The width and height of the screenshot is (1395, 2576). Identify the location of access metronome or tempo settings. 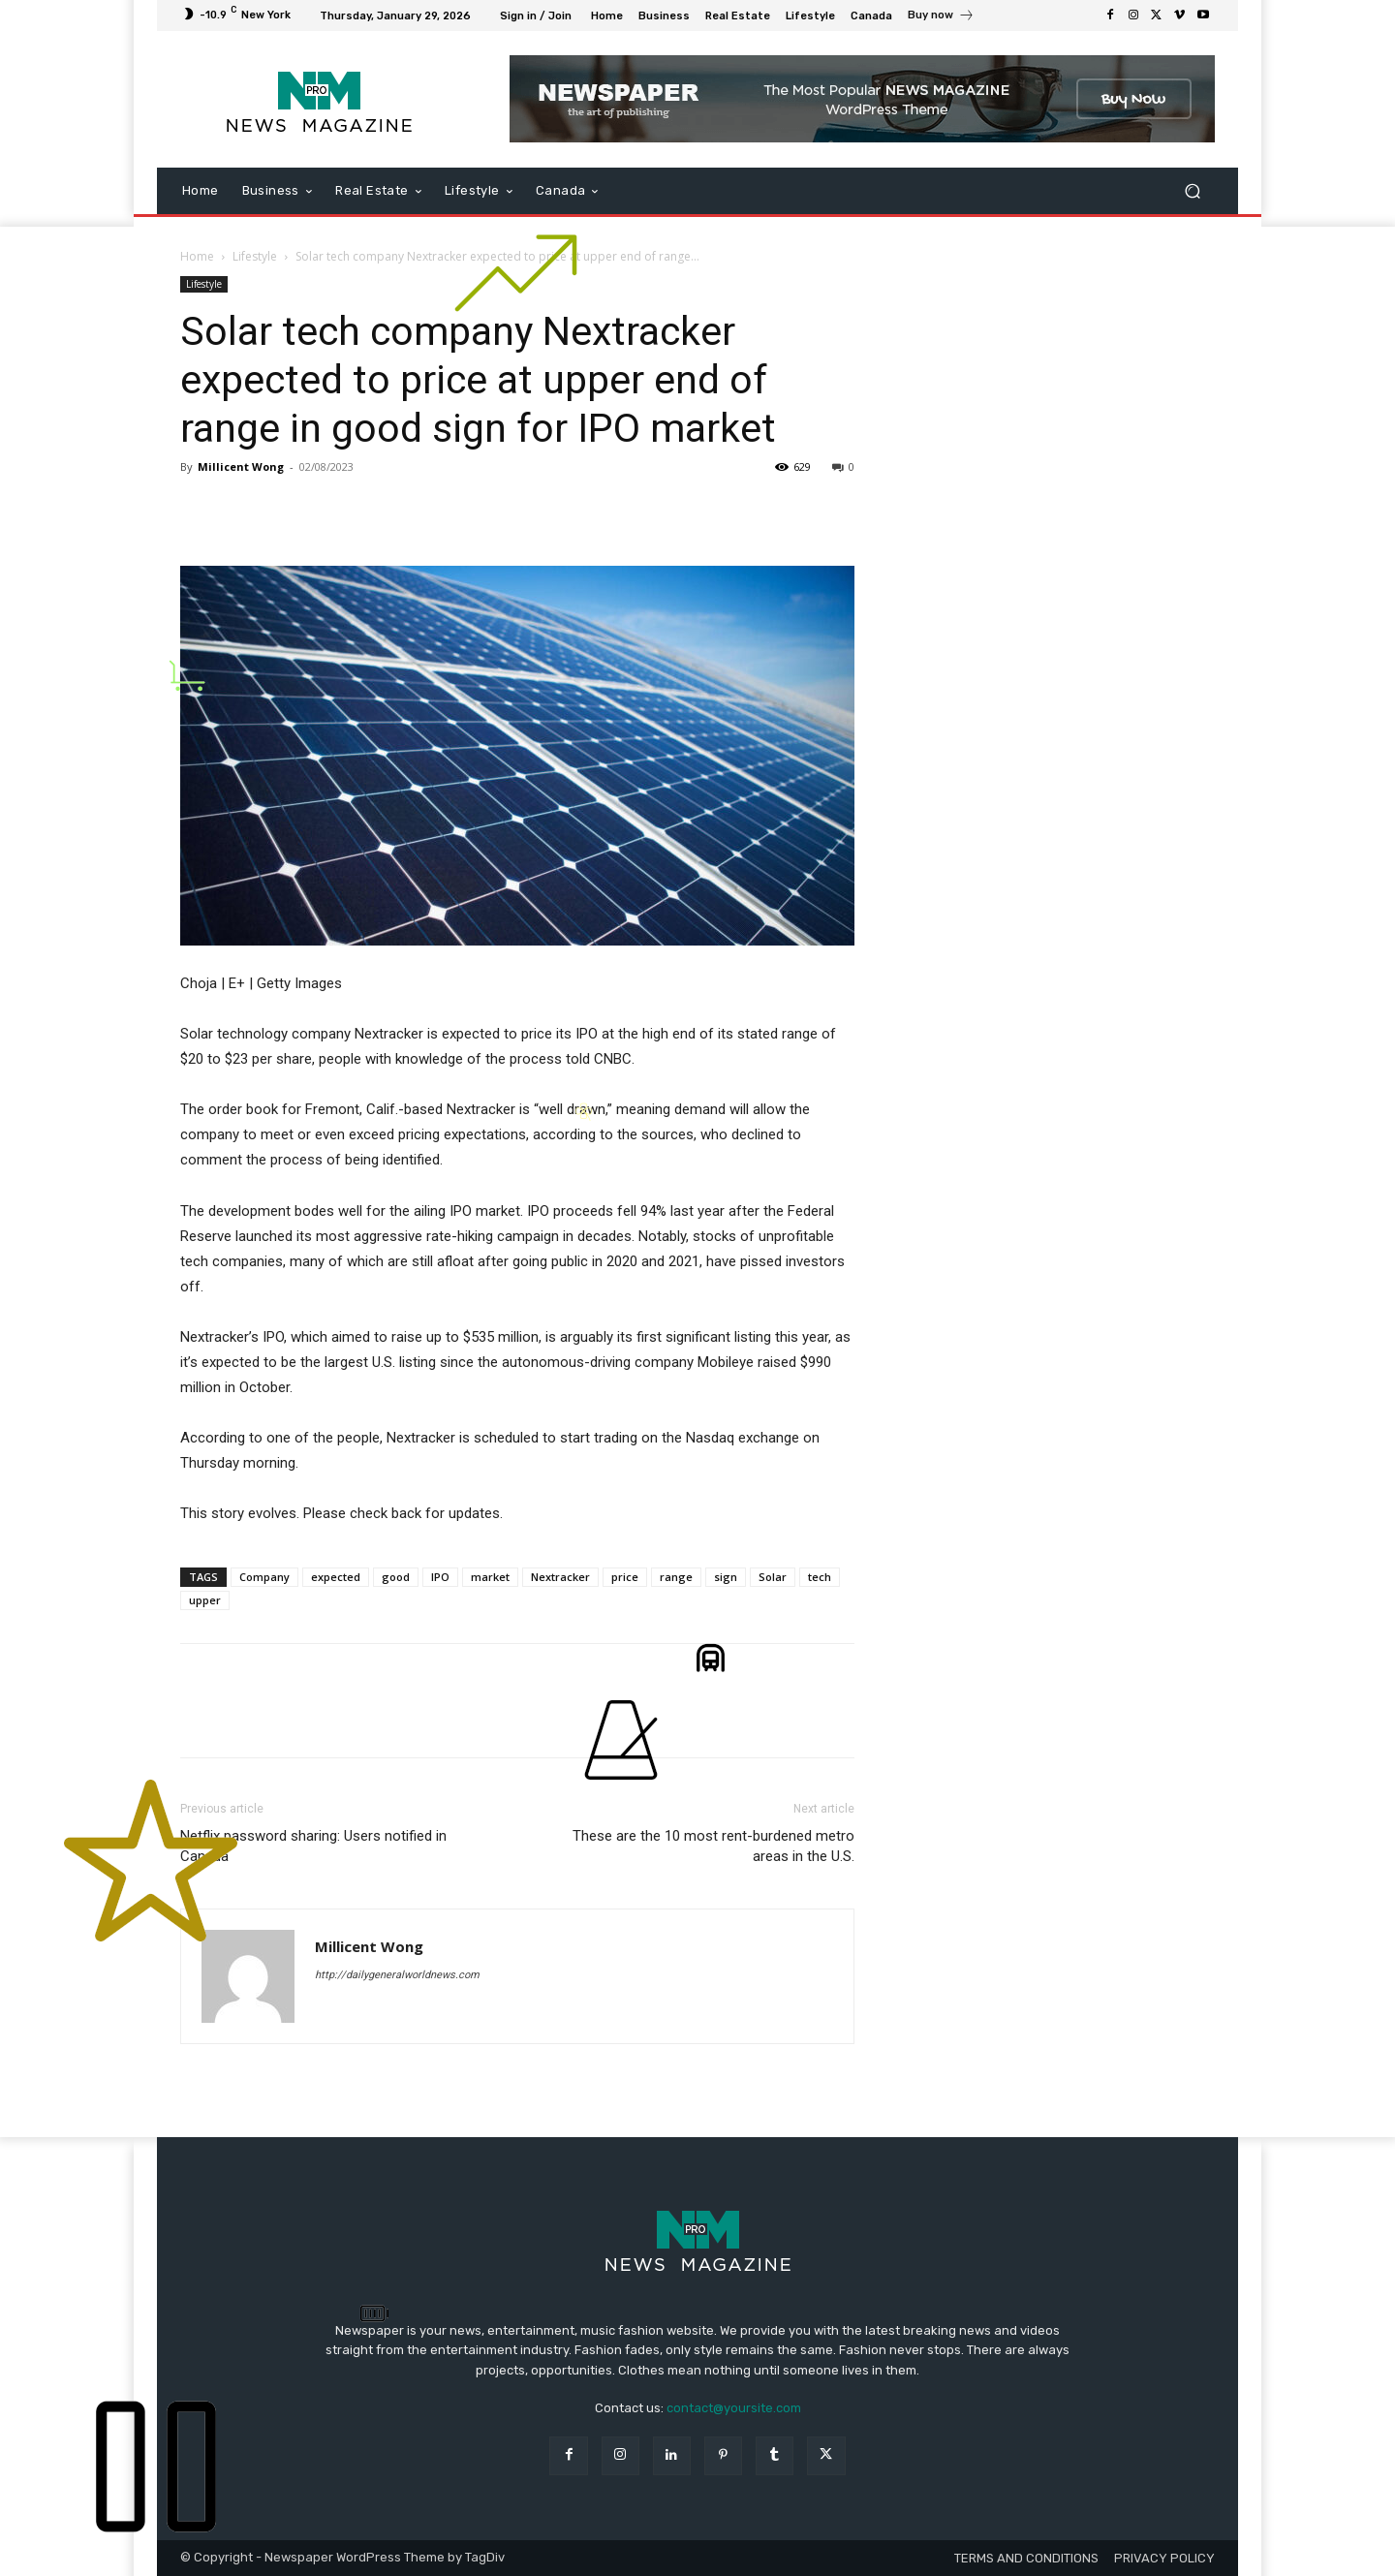
(621, 1740).